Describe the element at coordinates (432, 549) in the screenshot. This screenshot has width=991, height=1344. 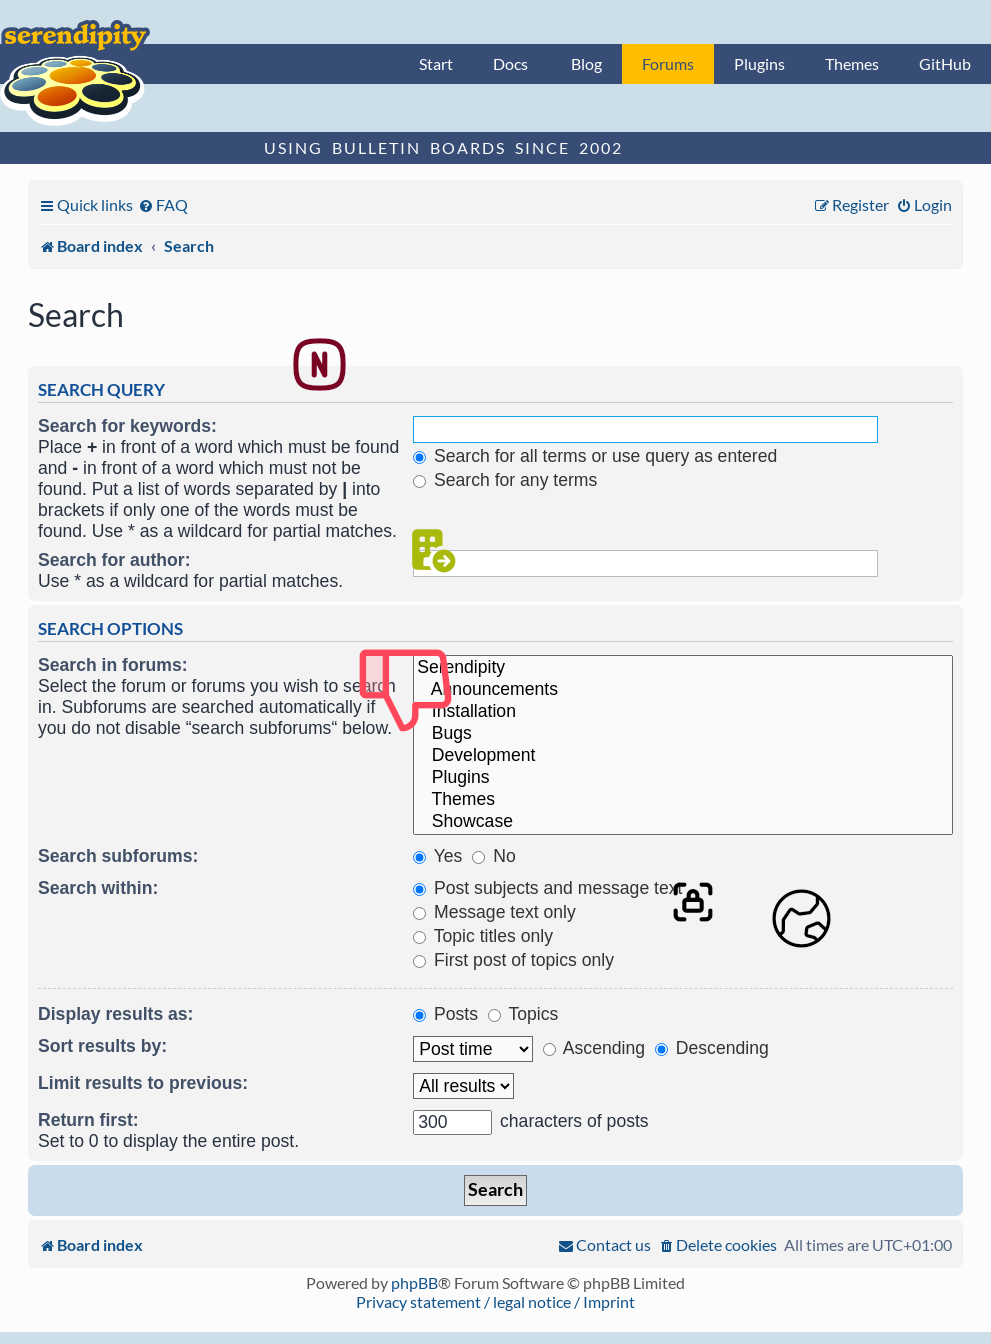
I see `navigate to building or office location` at that location.